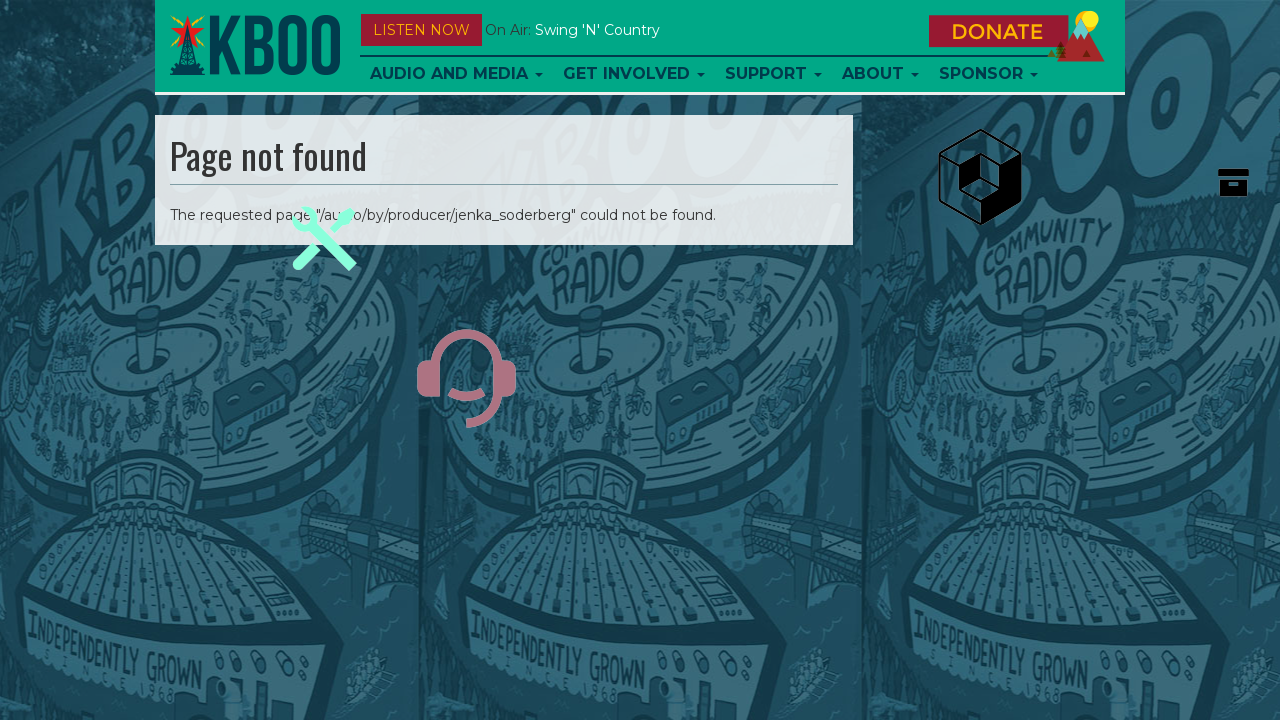  I want to click on access settings or configuration options, so click(325, 239).